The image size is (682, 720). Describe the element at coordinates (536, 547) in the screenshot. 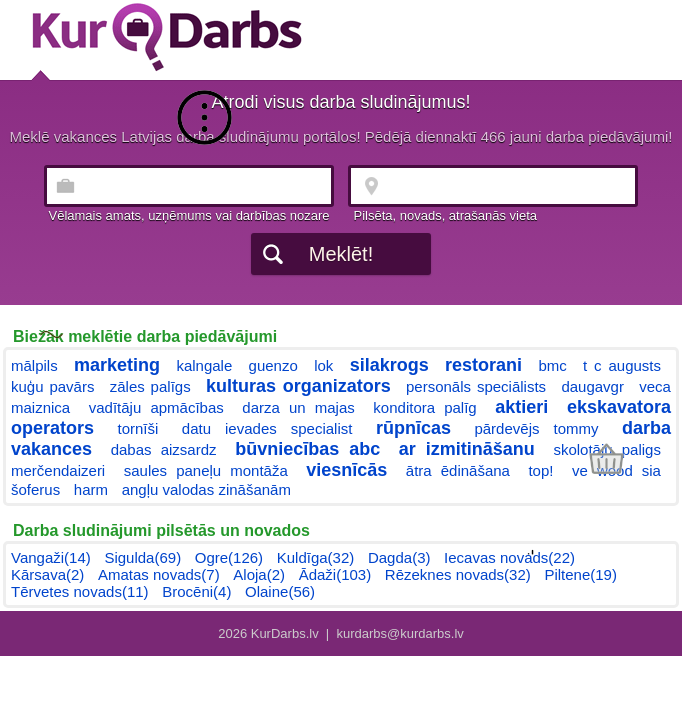

I see `indicates weak signal strength` at that location.